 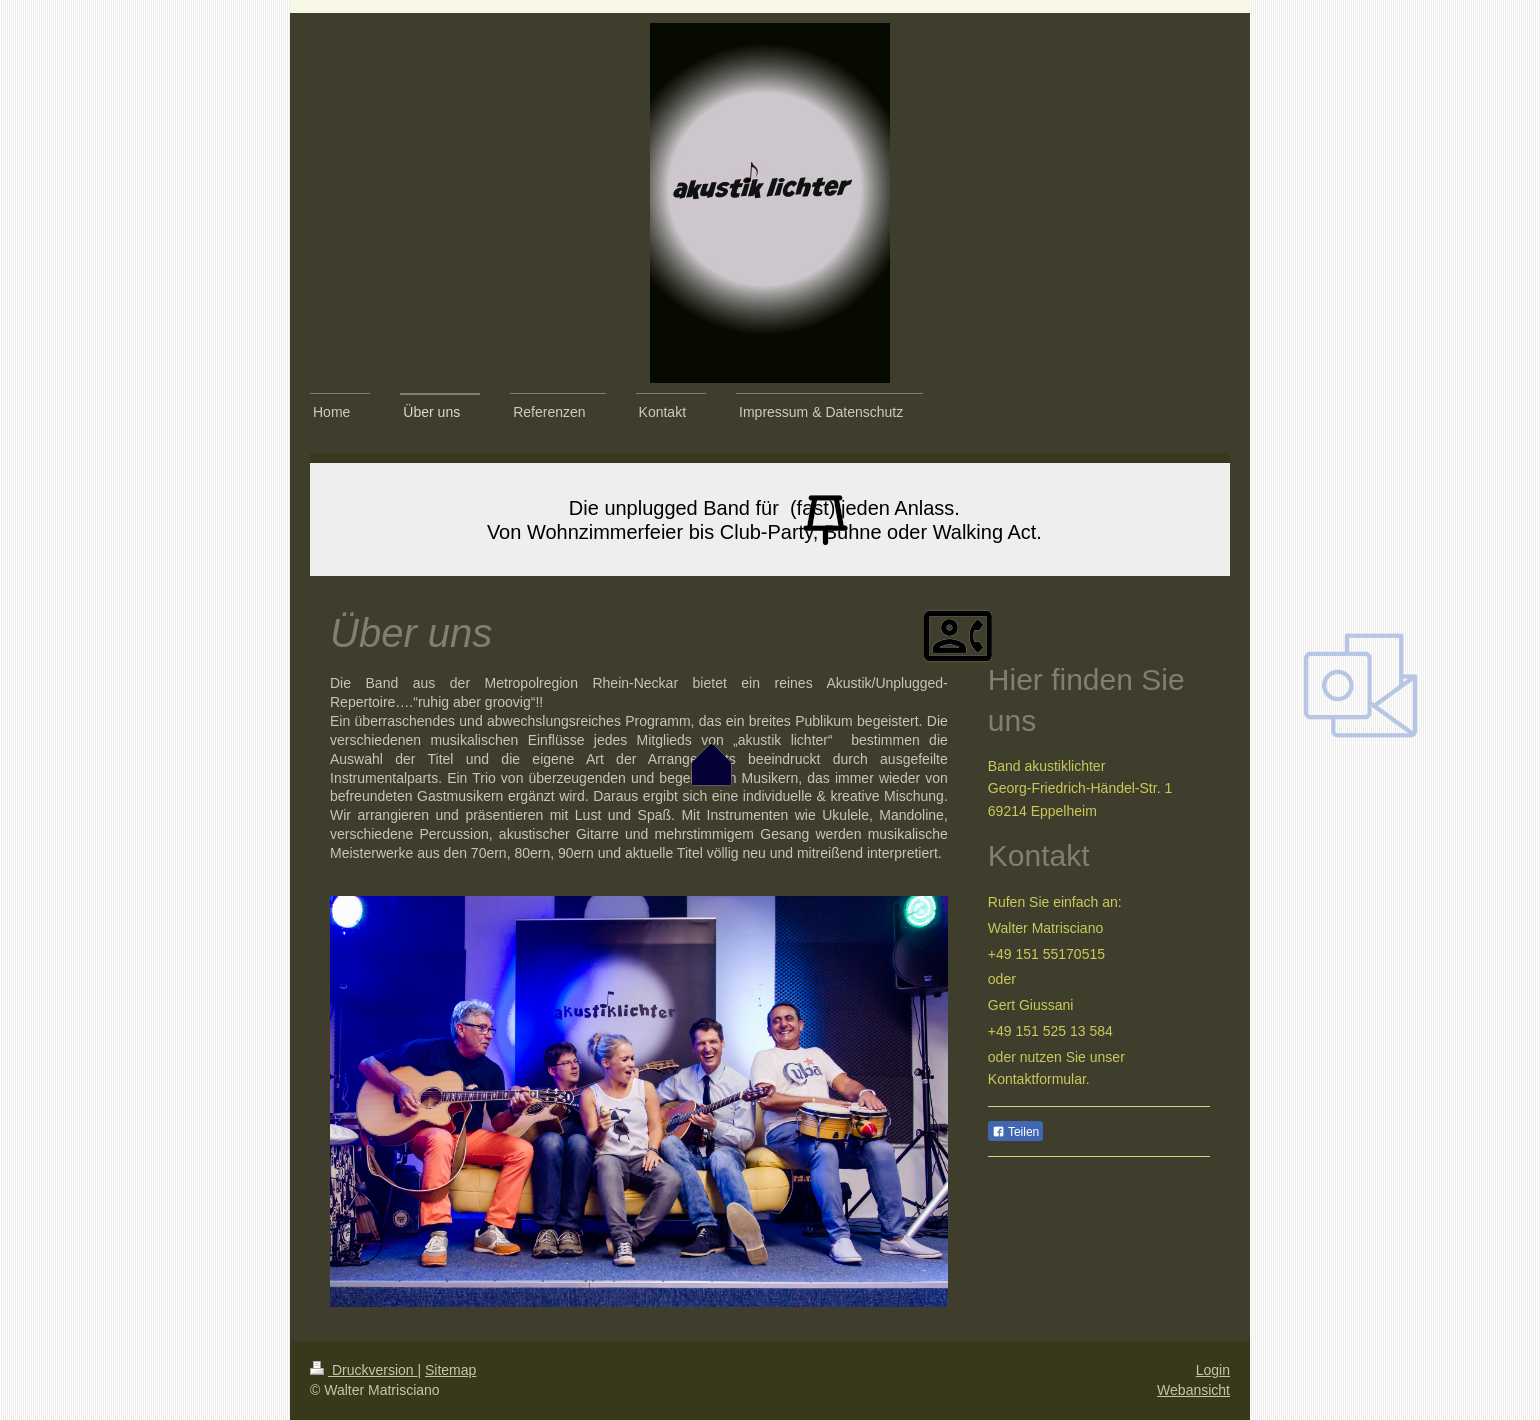 What do you see at coordinates (1360, 685) in the screenshot?
I see `open microsoft outlook email` at bounding box center [1360, 685].